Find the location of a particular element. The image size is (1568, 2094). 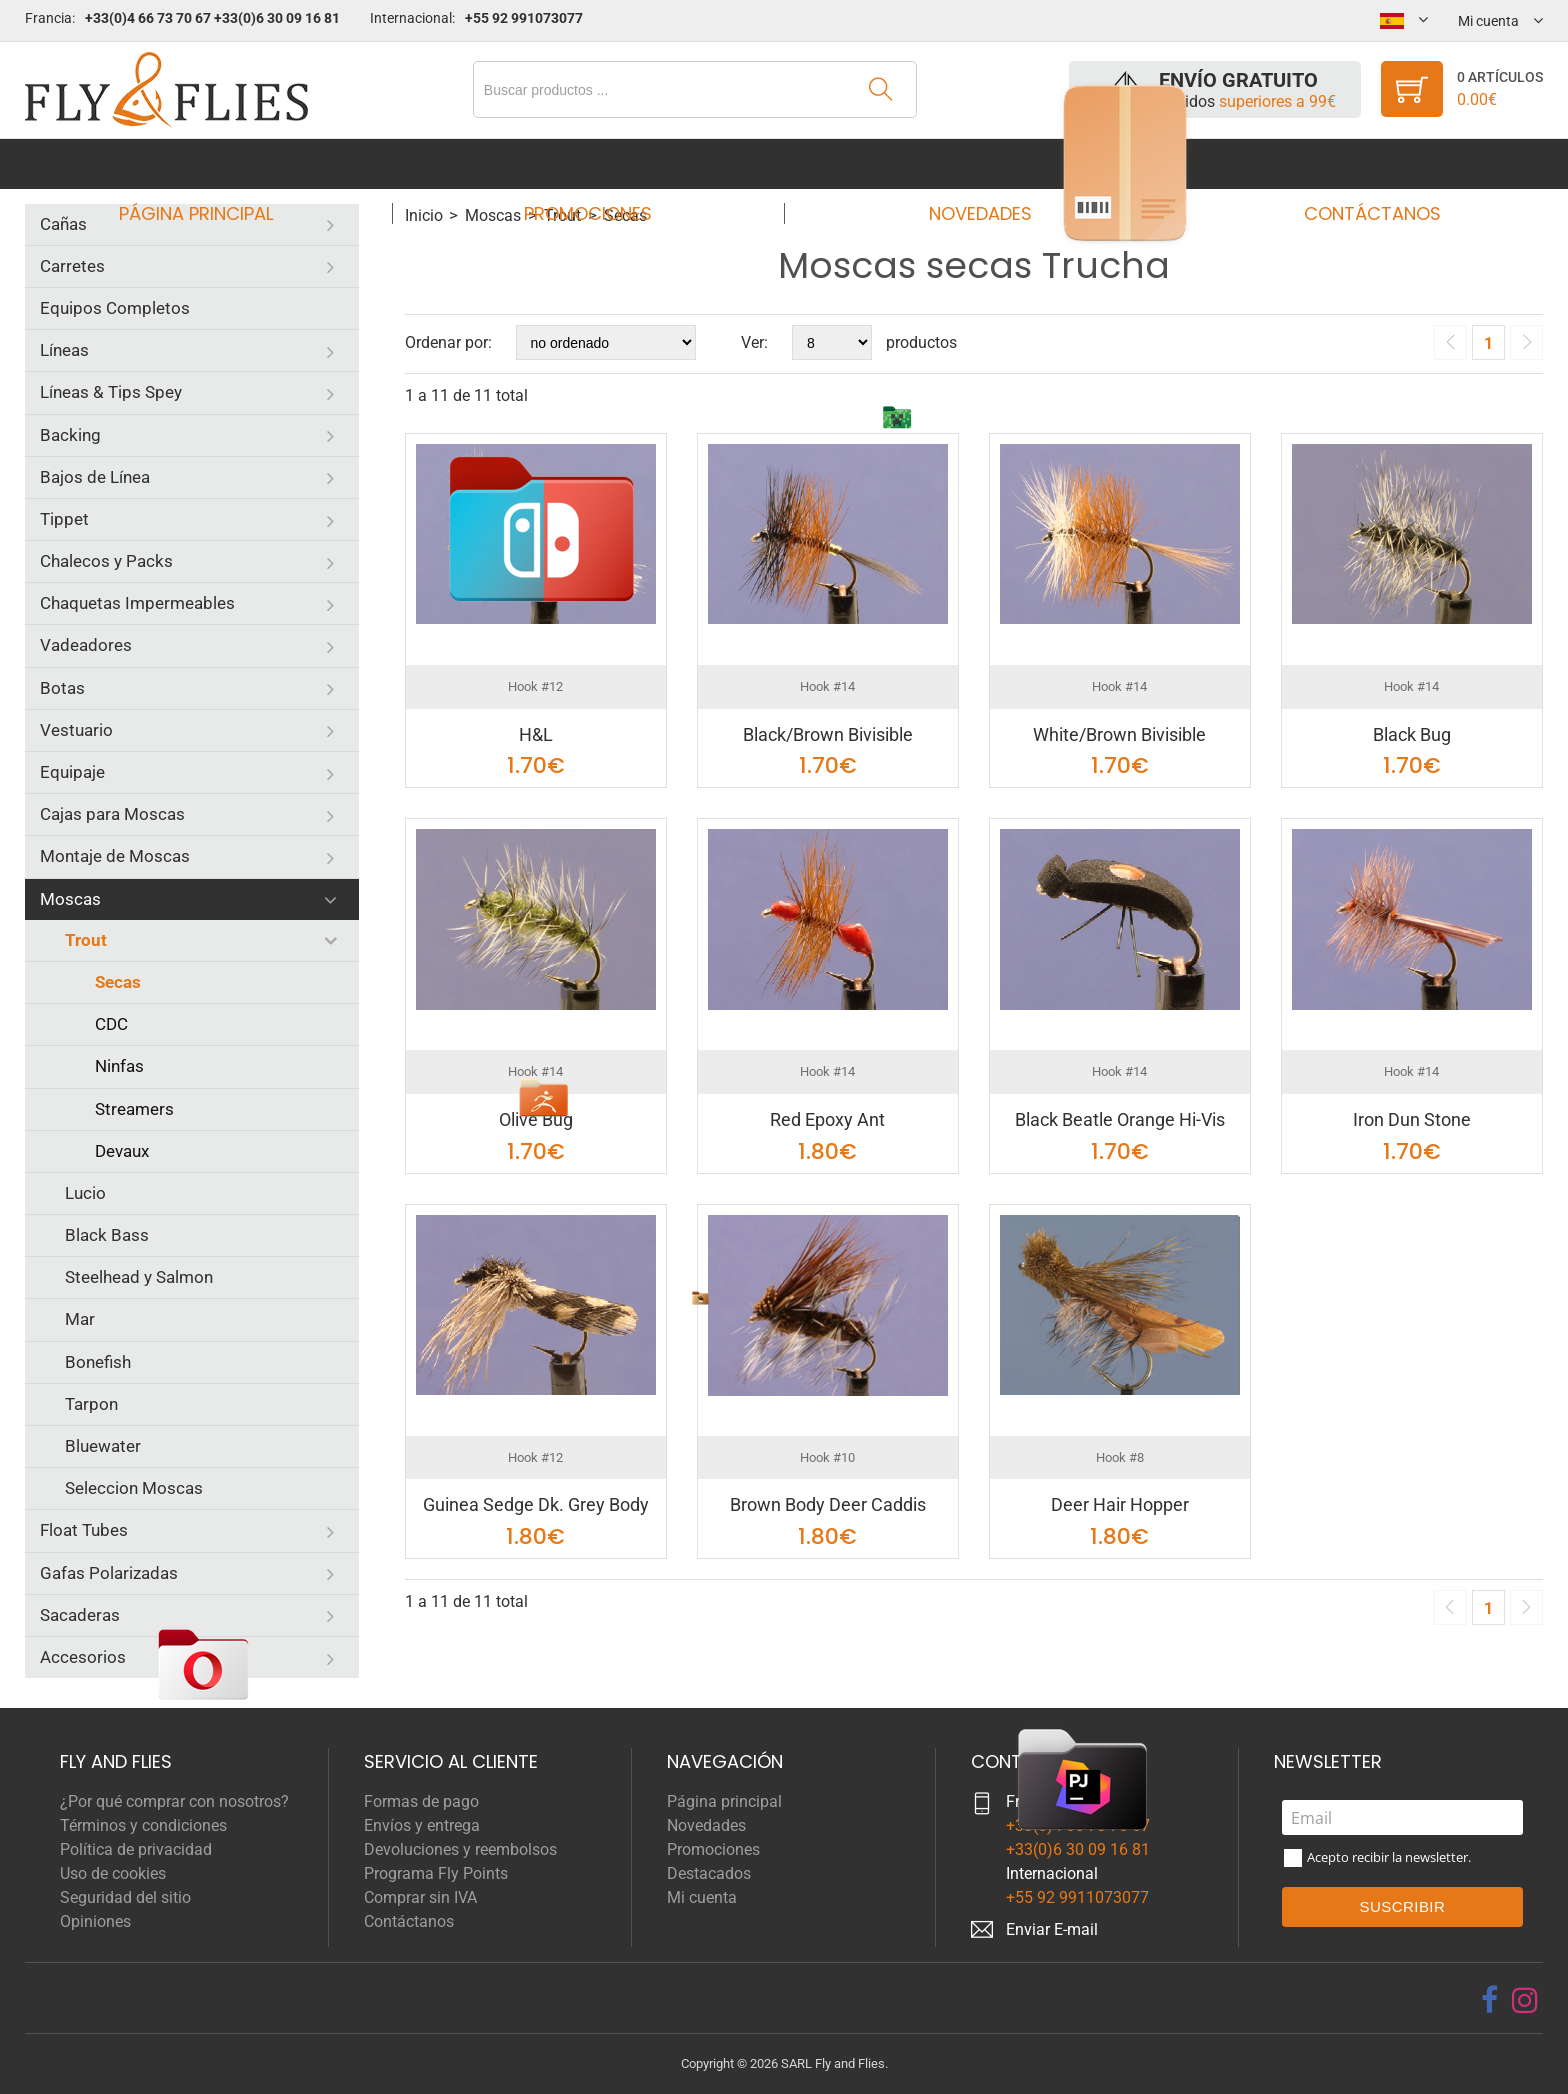

folder containing nintendo switch games or related files is located at coordinates (541, 534).